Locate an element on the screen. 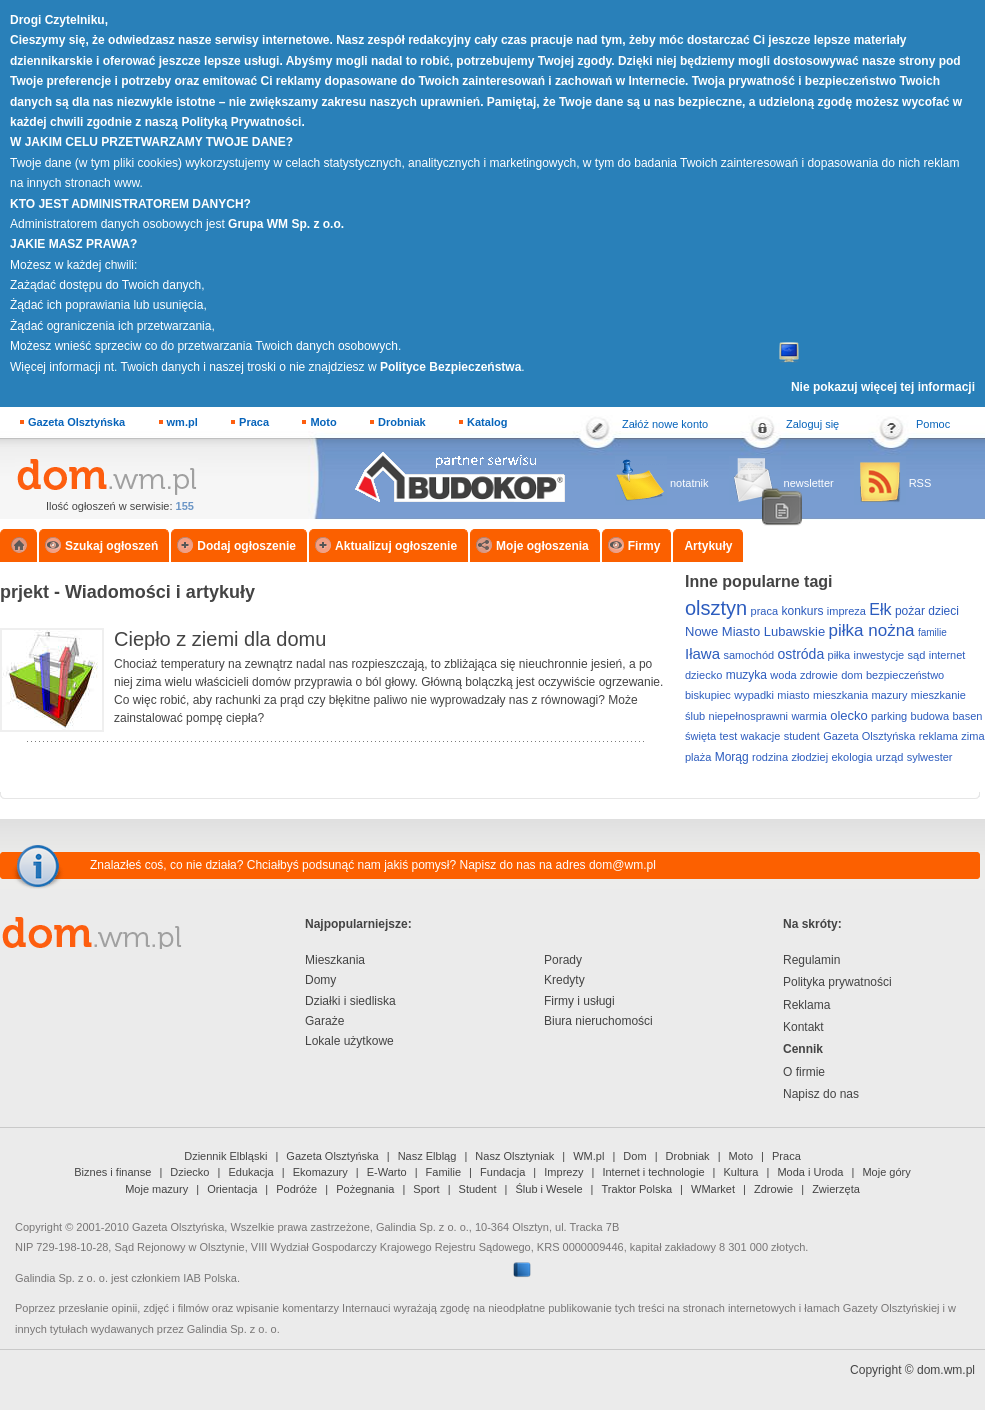 This screenshot has height=1410, width=985. open your documents folder is located at coordinates (782, 506).